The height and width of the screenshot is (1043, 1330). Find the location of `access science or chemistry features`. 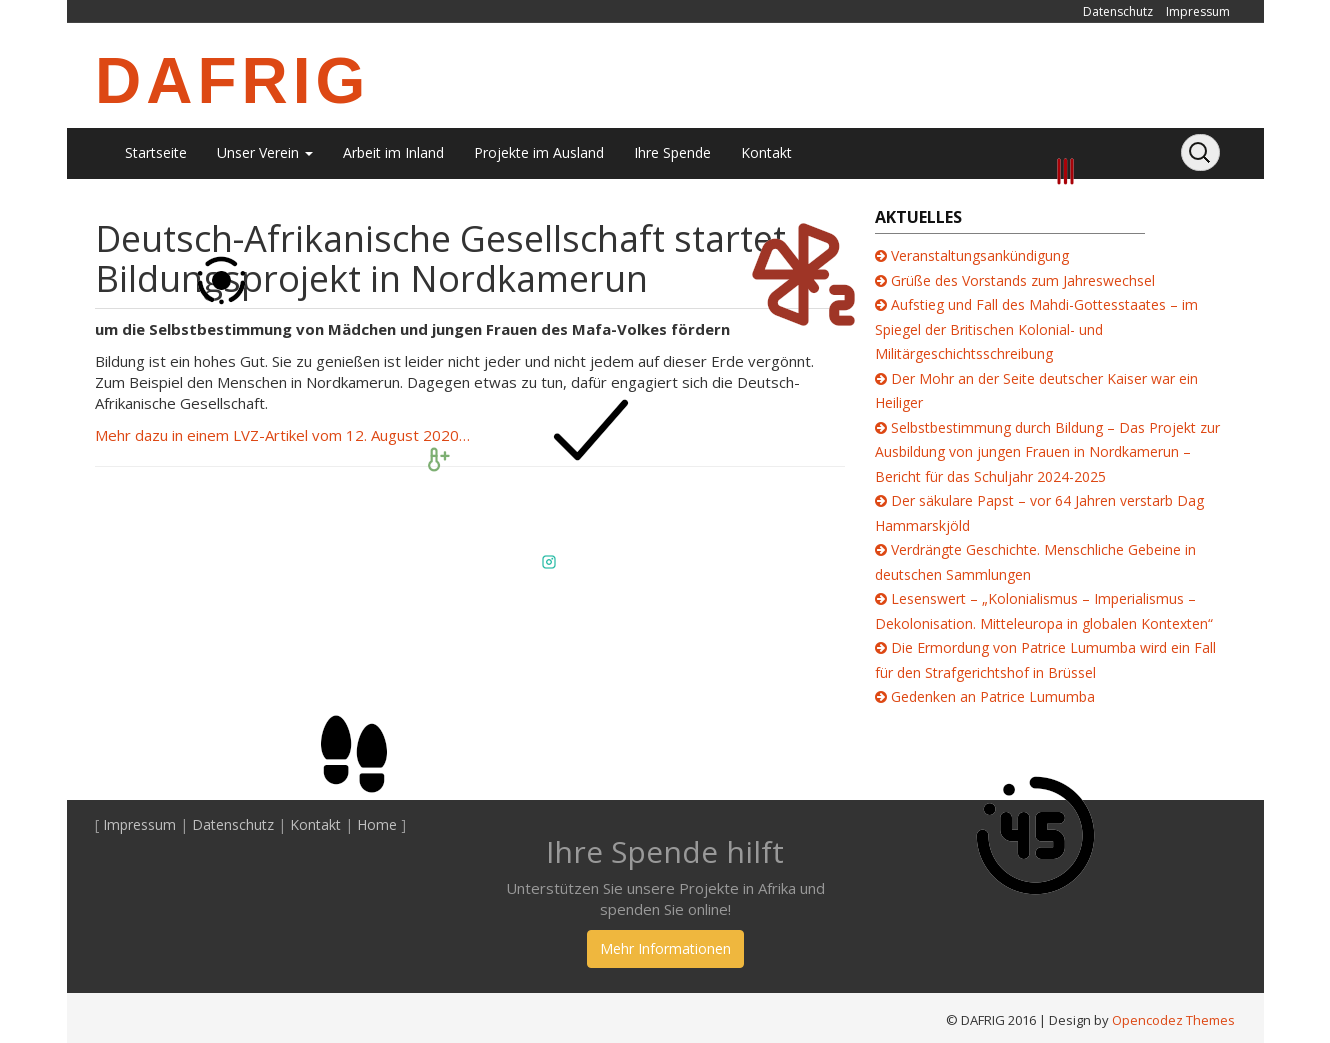

access science or chemistry features is located at coordinates (221, 280).